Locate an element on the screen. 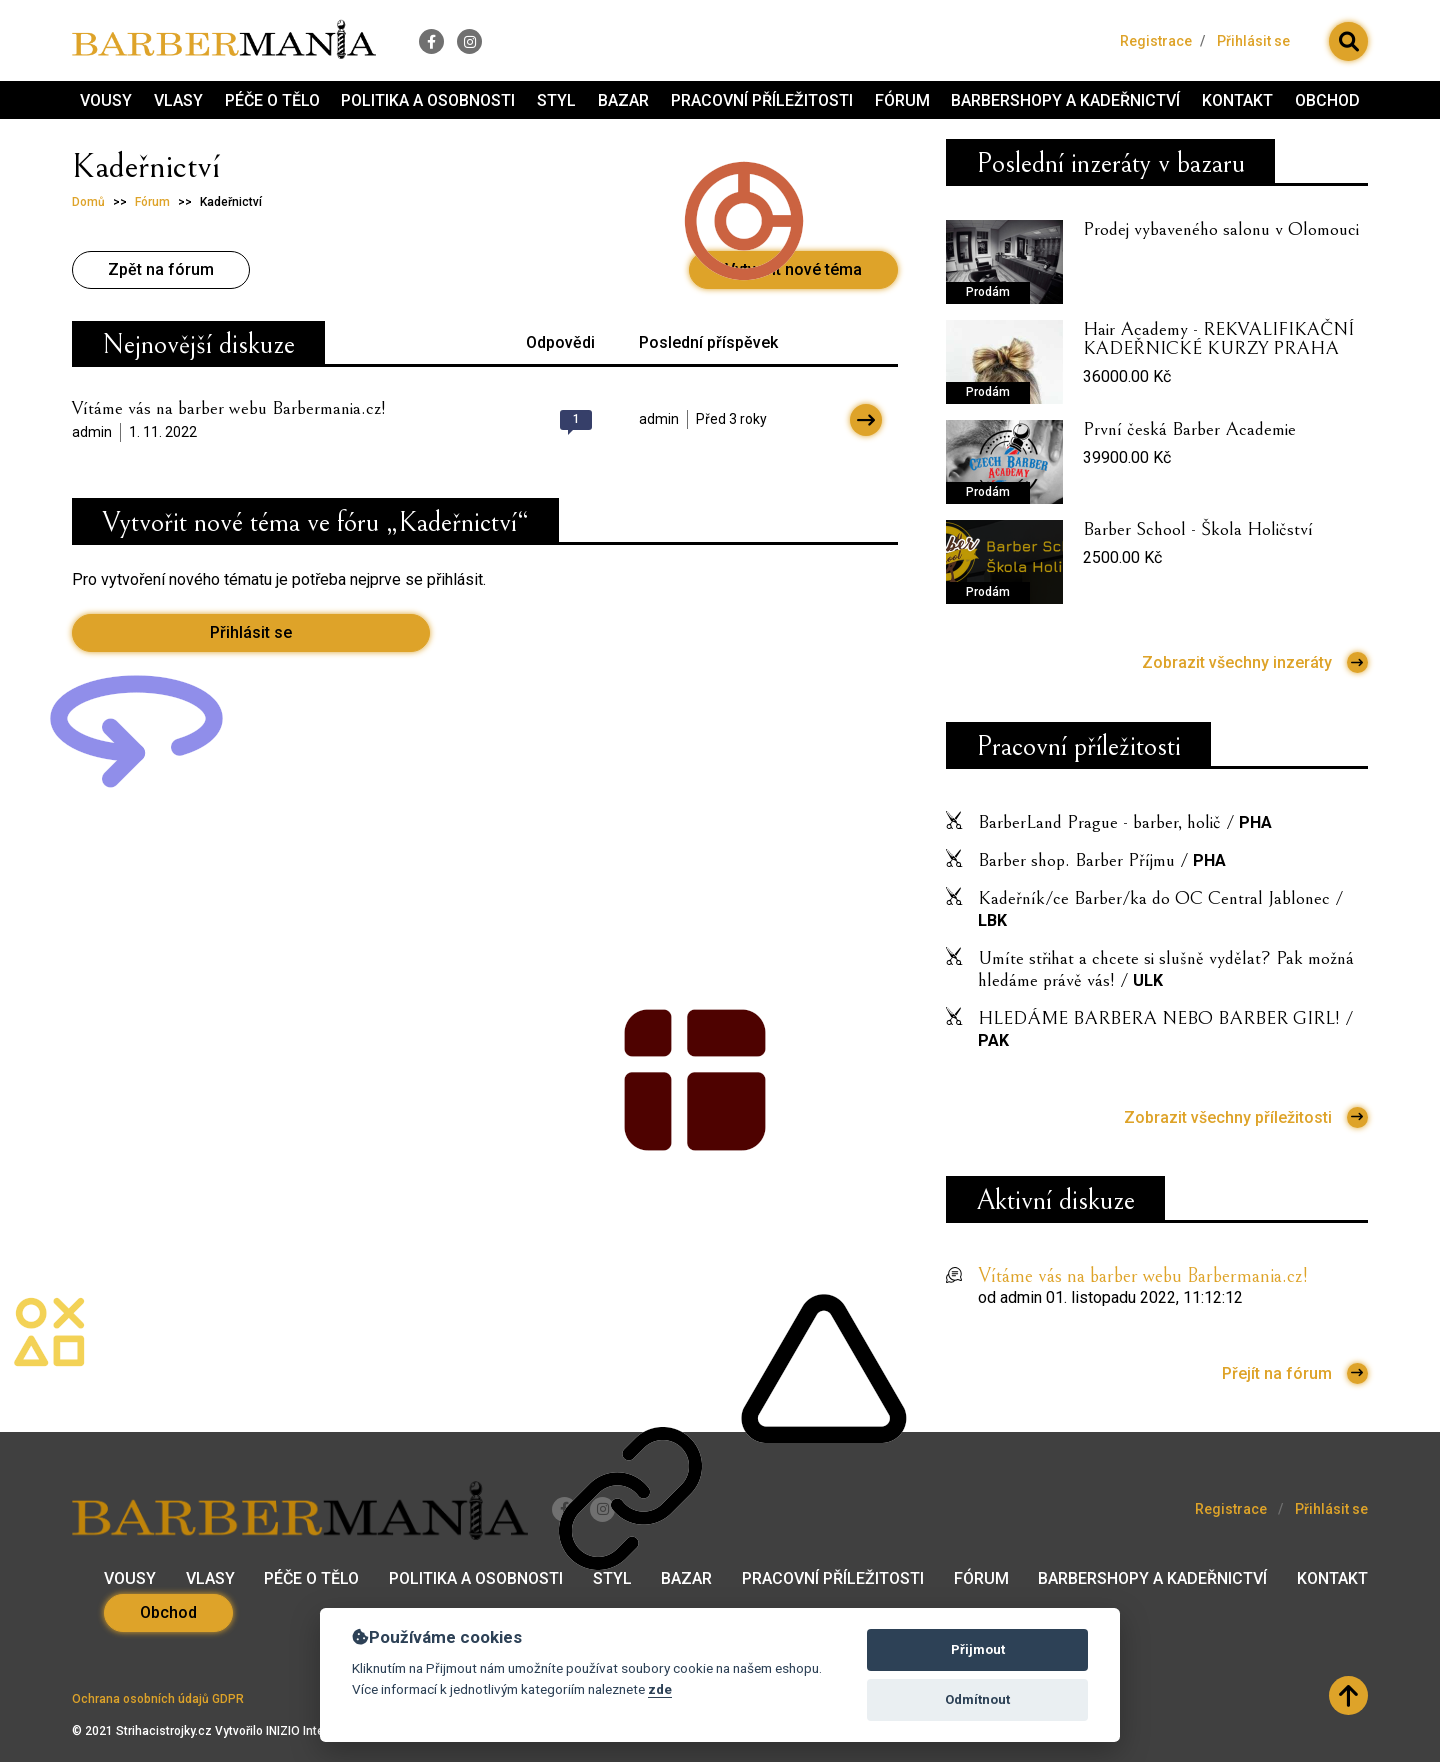 The image size is (1440, 1762). bleach-safe laundry care symbol is located at coordinates (824, 1377).